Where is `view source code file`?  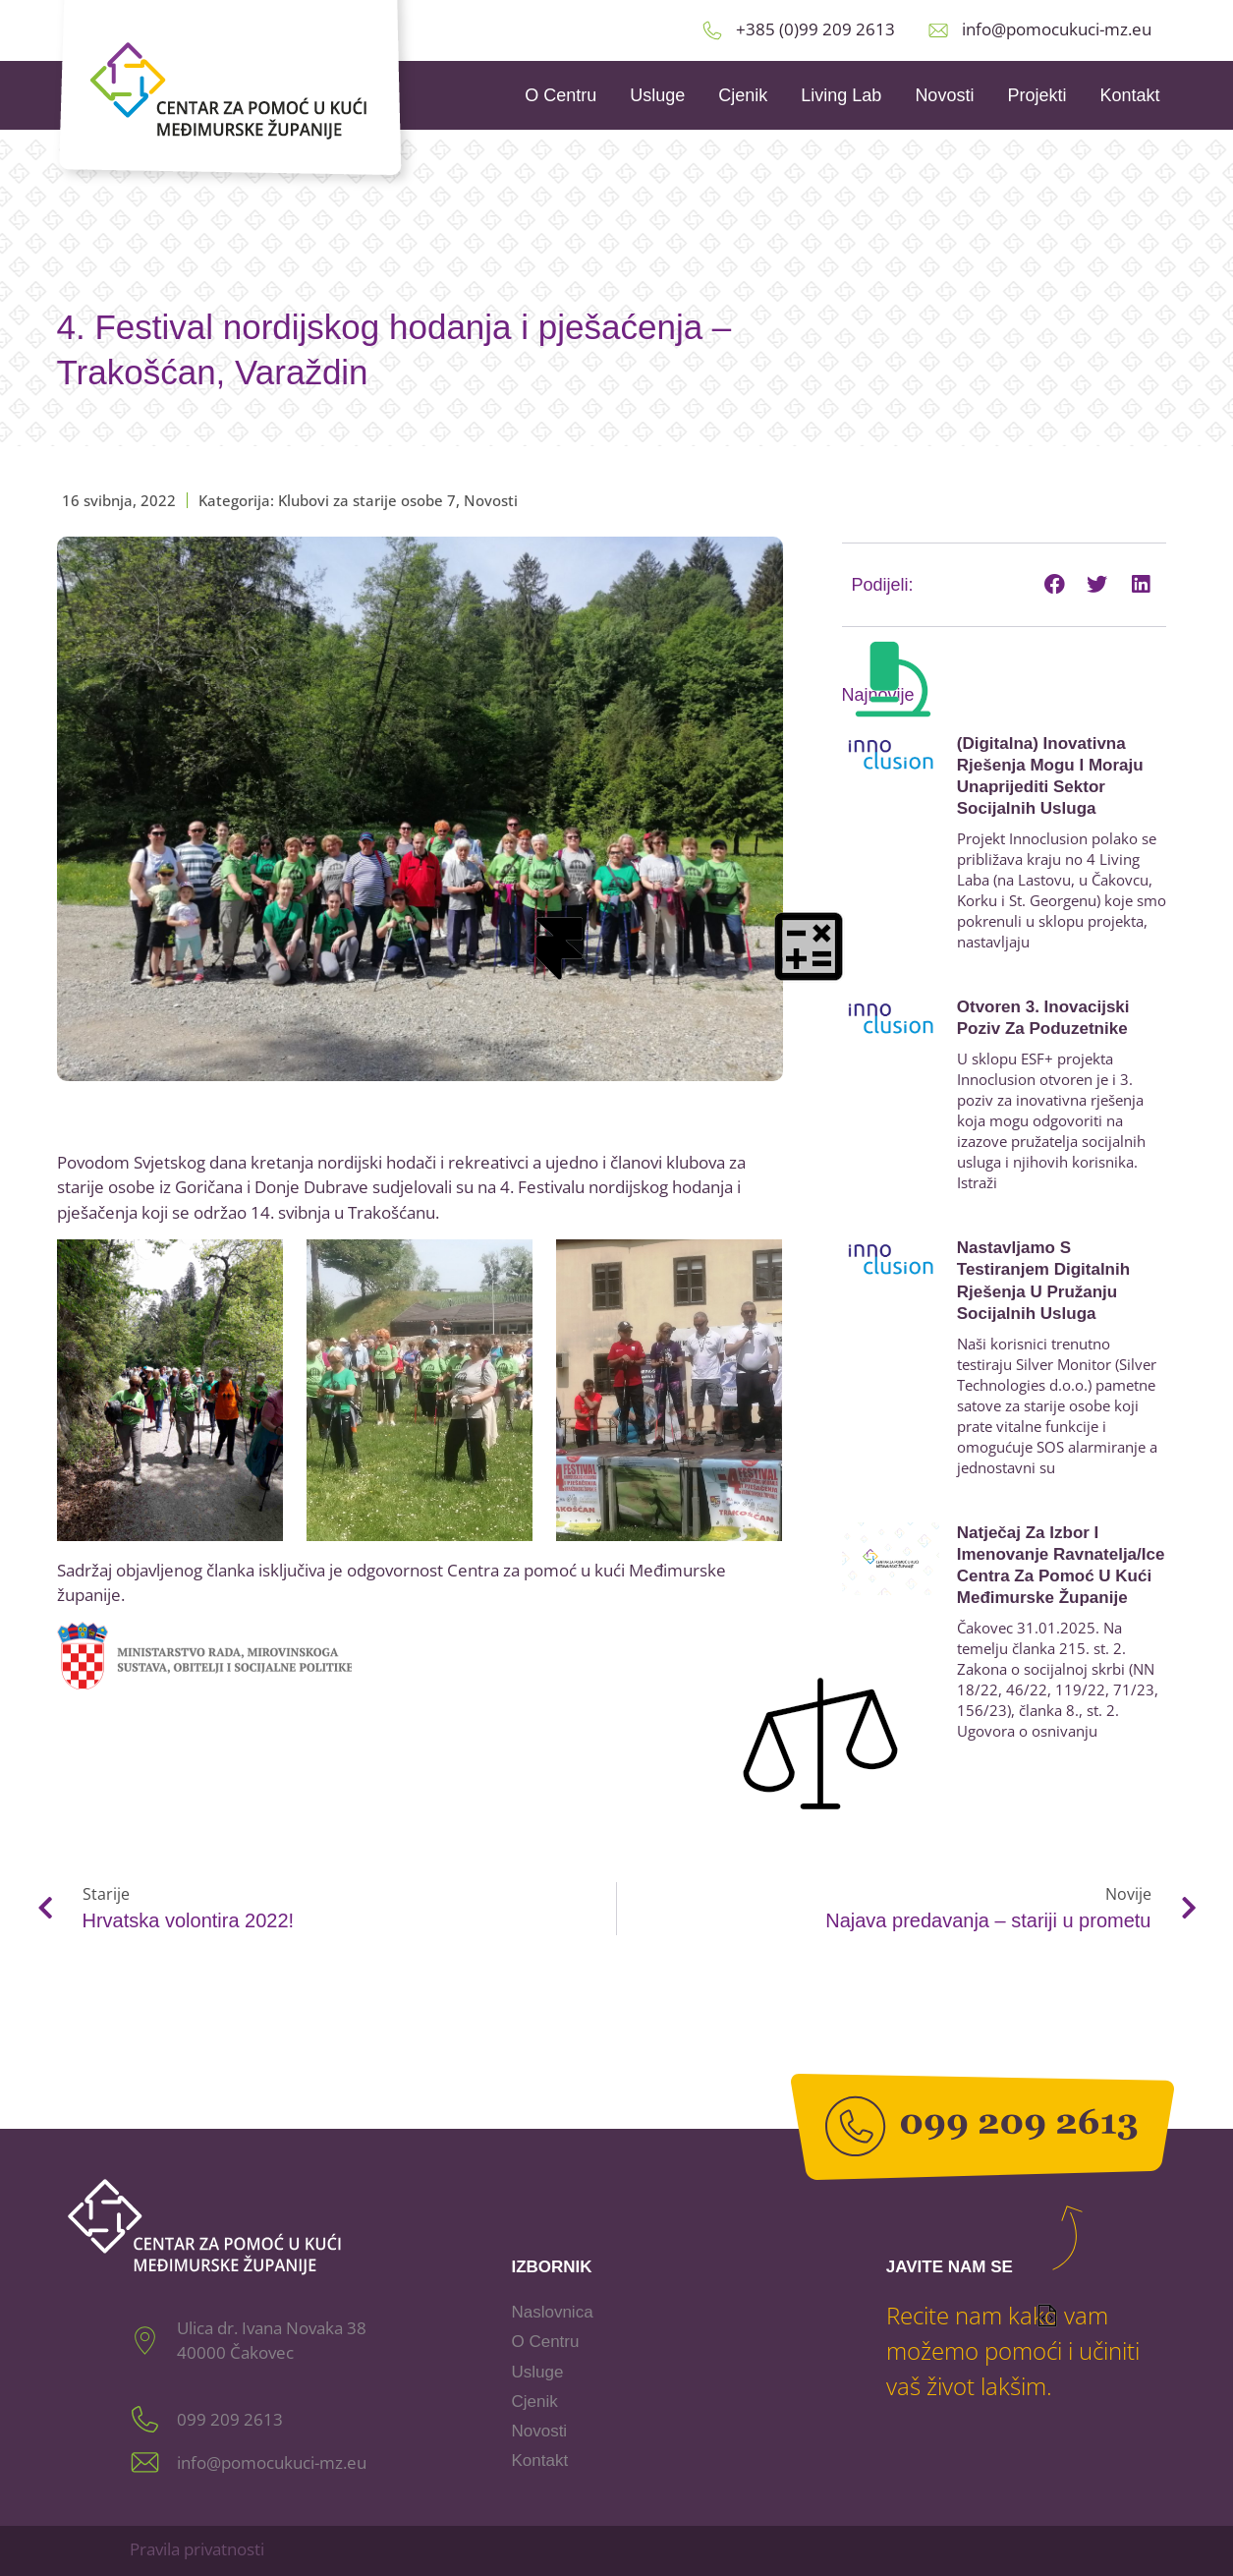
view source code file is located at coordinates (1047, 2316).